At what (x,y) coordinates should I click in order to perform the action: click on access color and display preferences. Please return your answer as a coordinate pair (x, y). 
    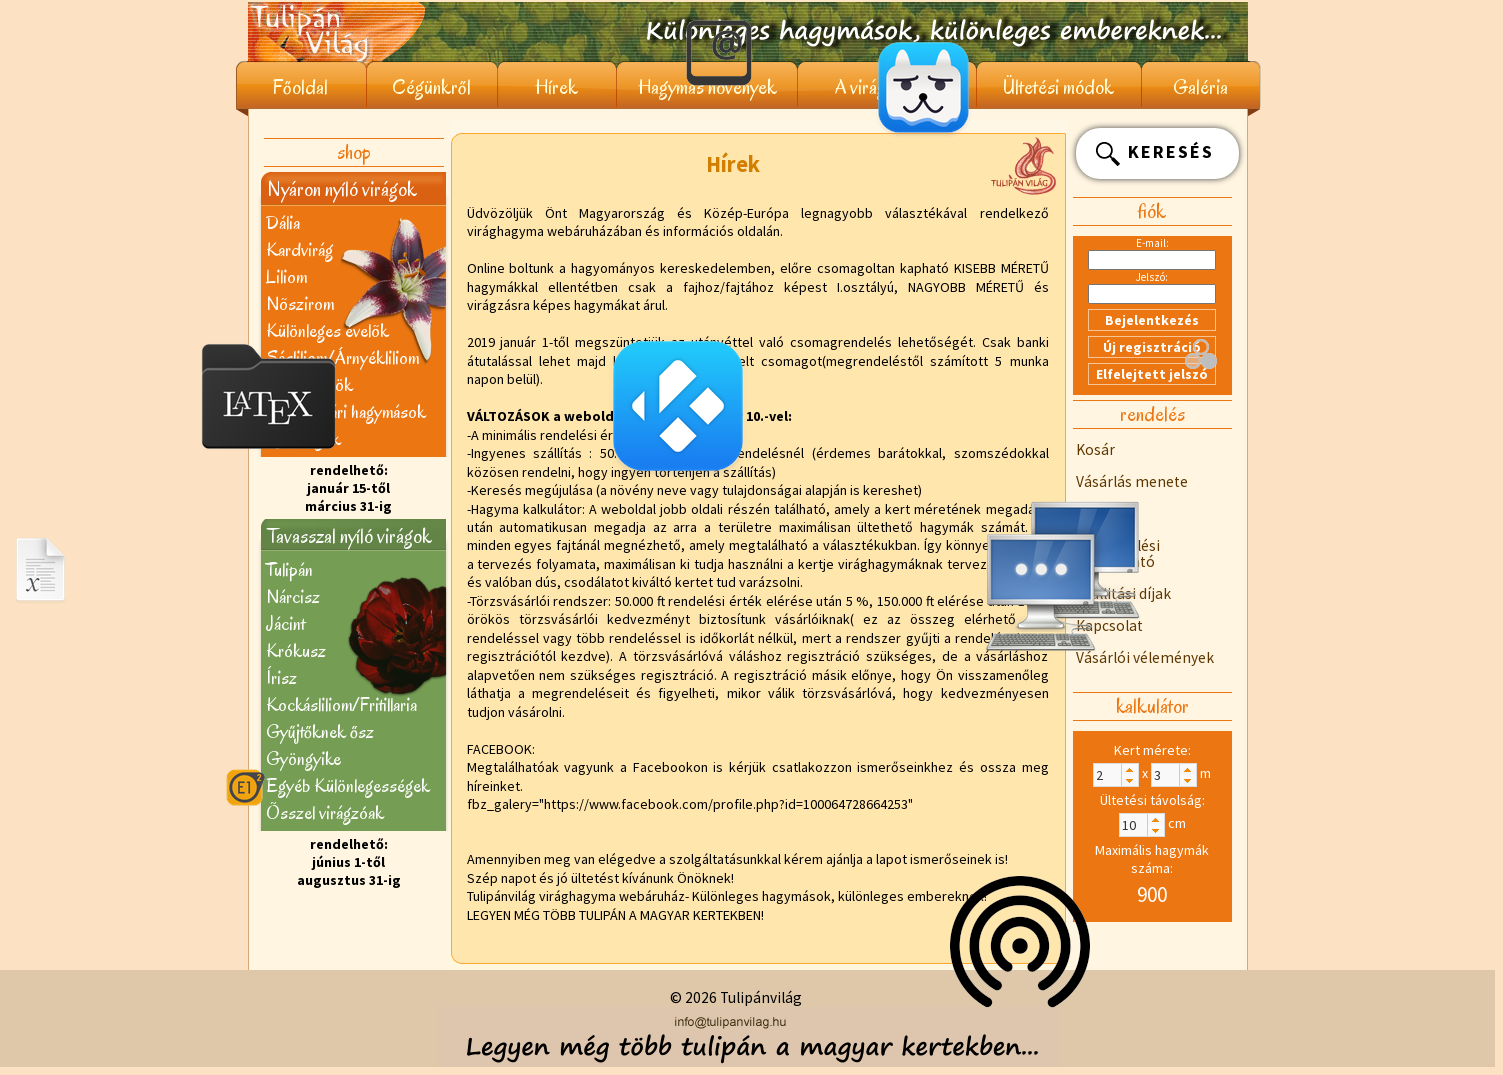
    Looking at the image, I should click on (1201, 353).